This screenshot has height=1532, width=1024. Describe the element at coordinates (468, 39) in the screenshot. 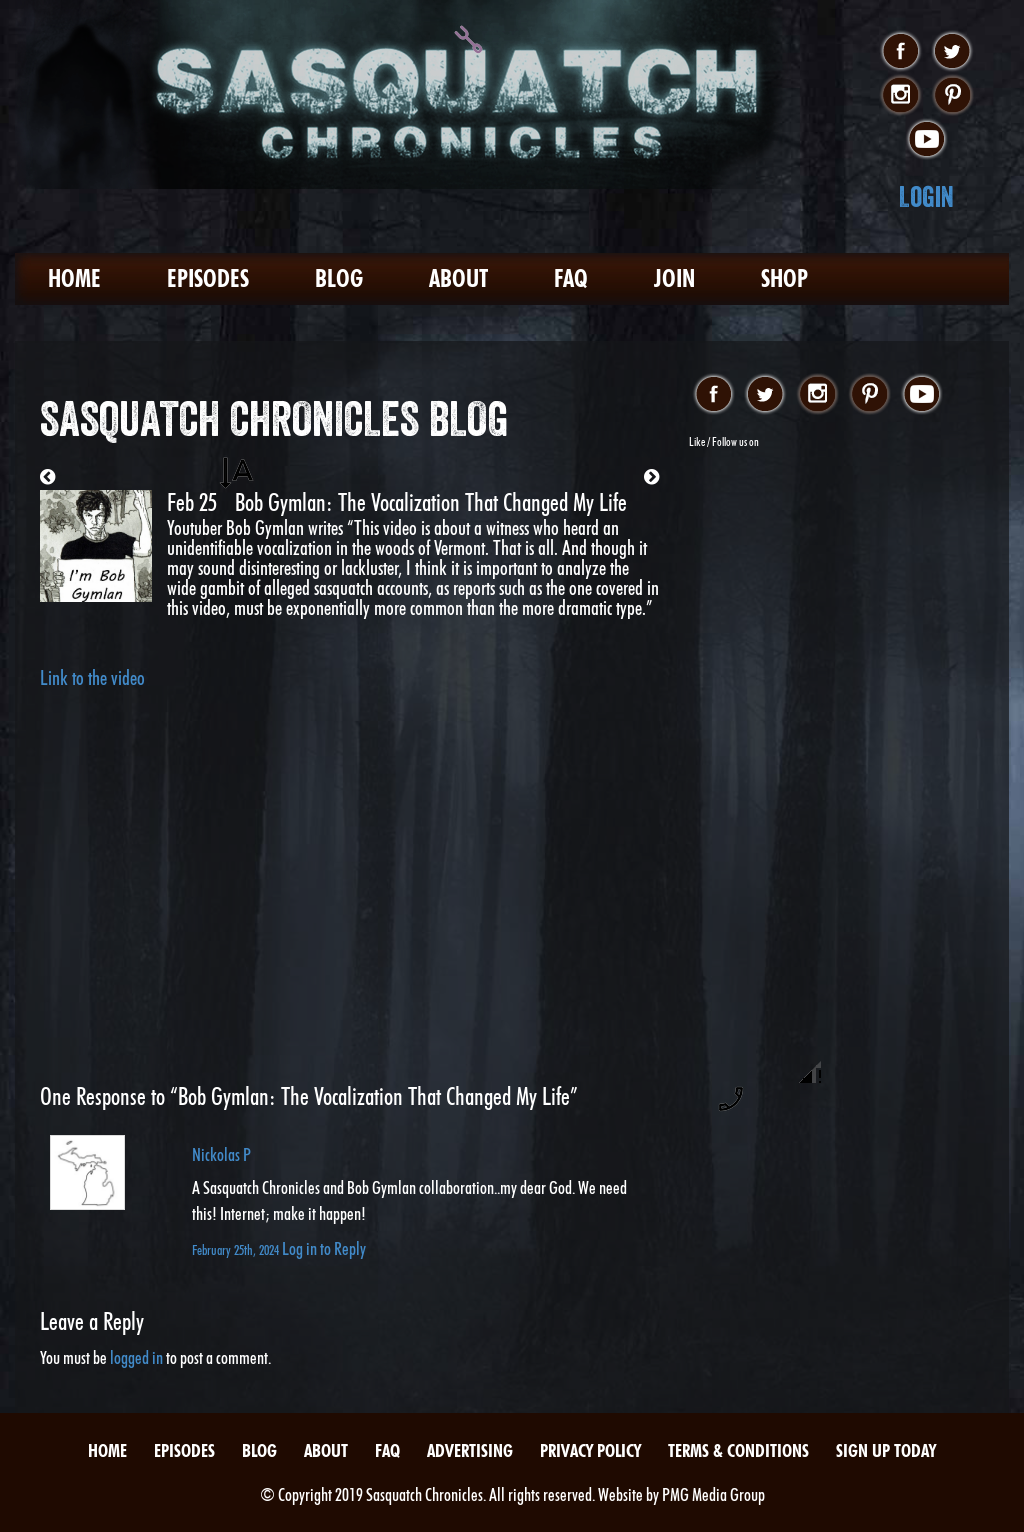

I see `access tool or utility settings` at that location.